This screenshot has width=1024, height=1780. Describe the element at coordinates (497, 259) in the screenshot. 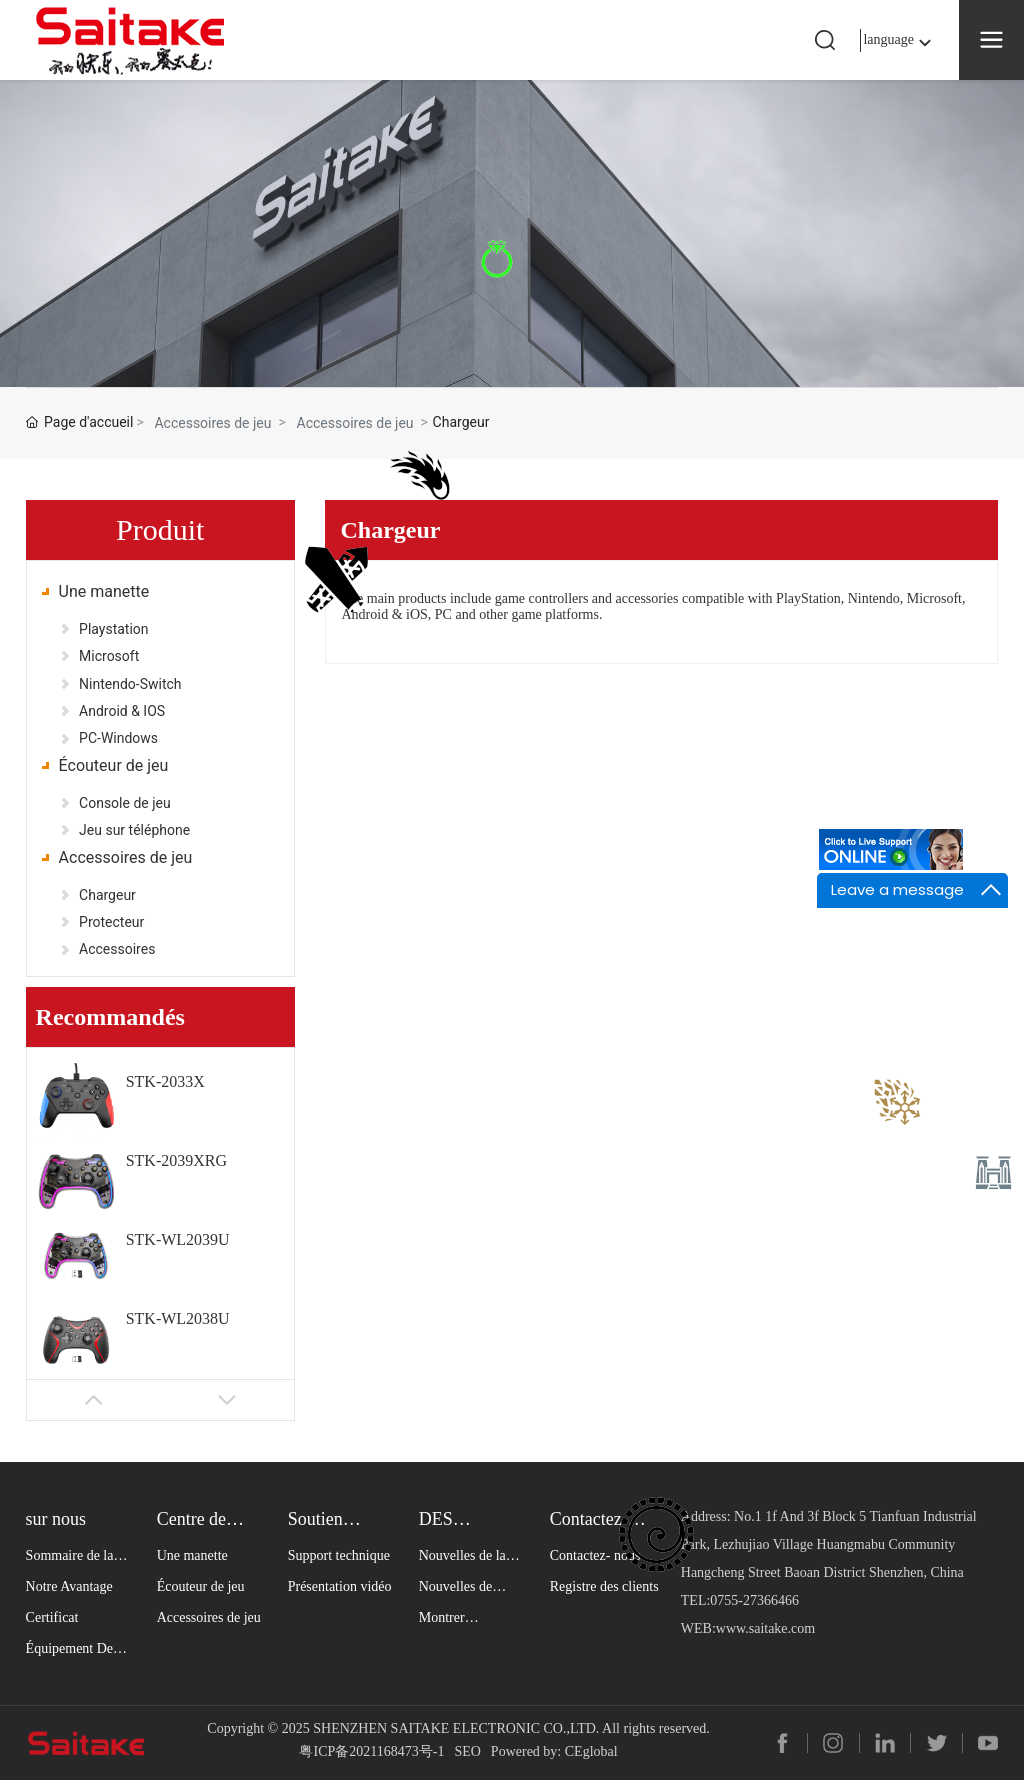

I see `indicates premium or luxury item status` at that location.